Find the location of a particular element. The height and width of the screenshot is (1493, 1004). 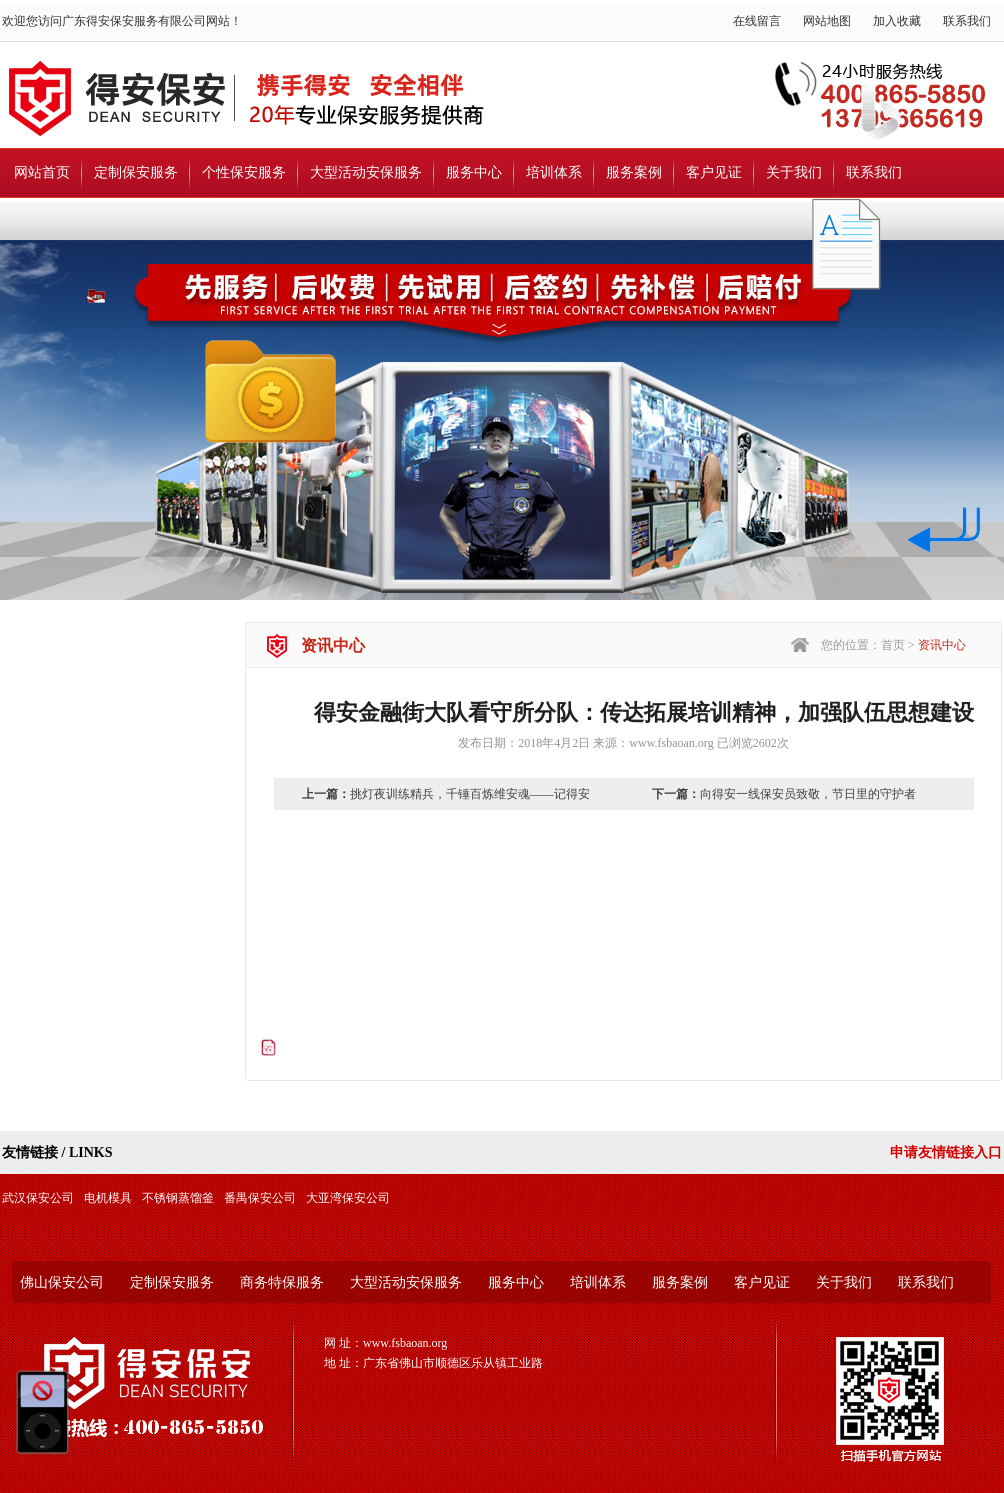

iPod device not connected or unavailable is located at coordinates (42, 1412).